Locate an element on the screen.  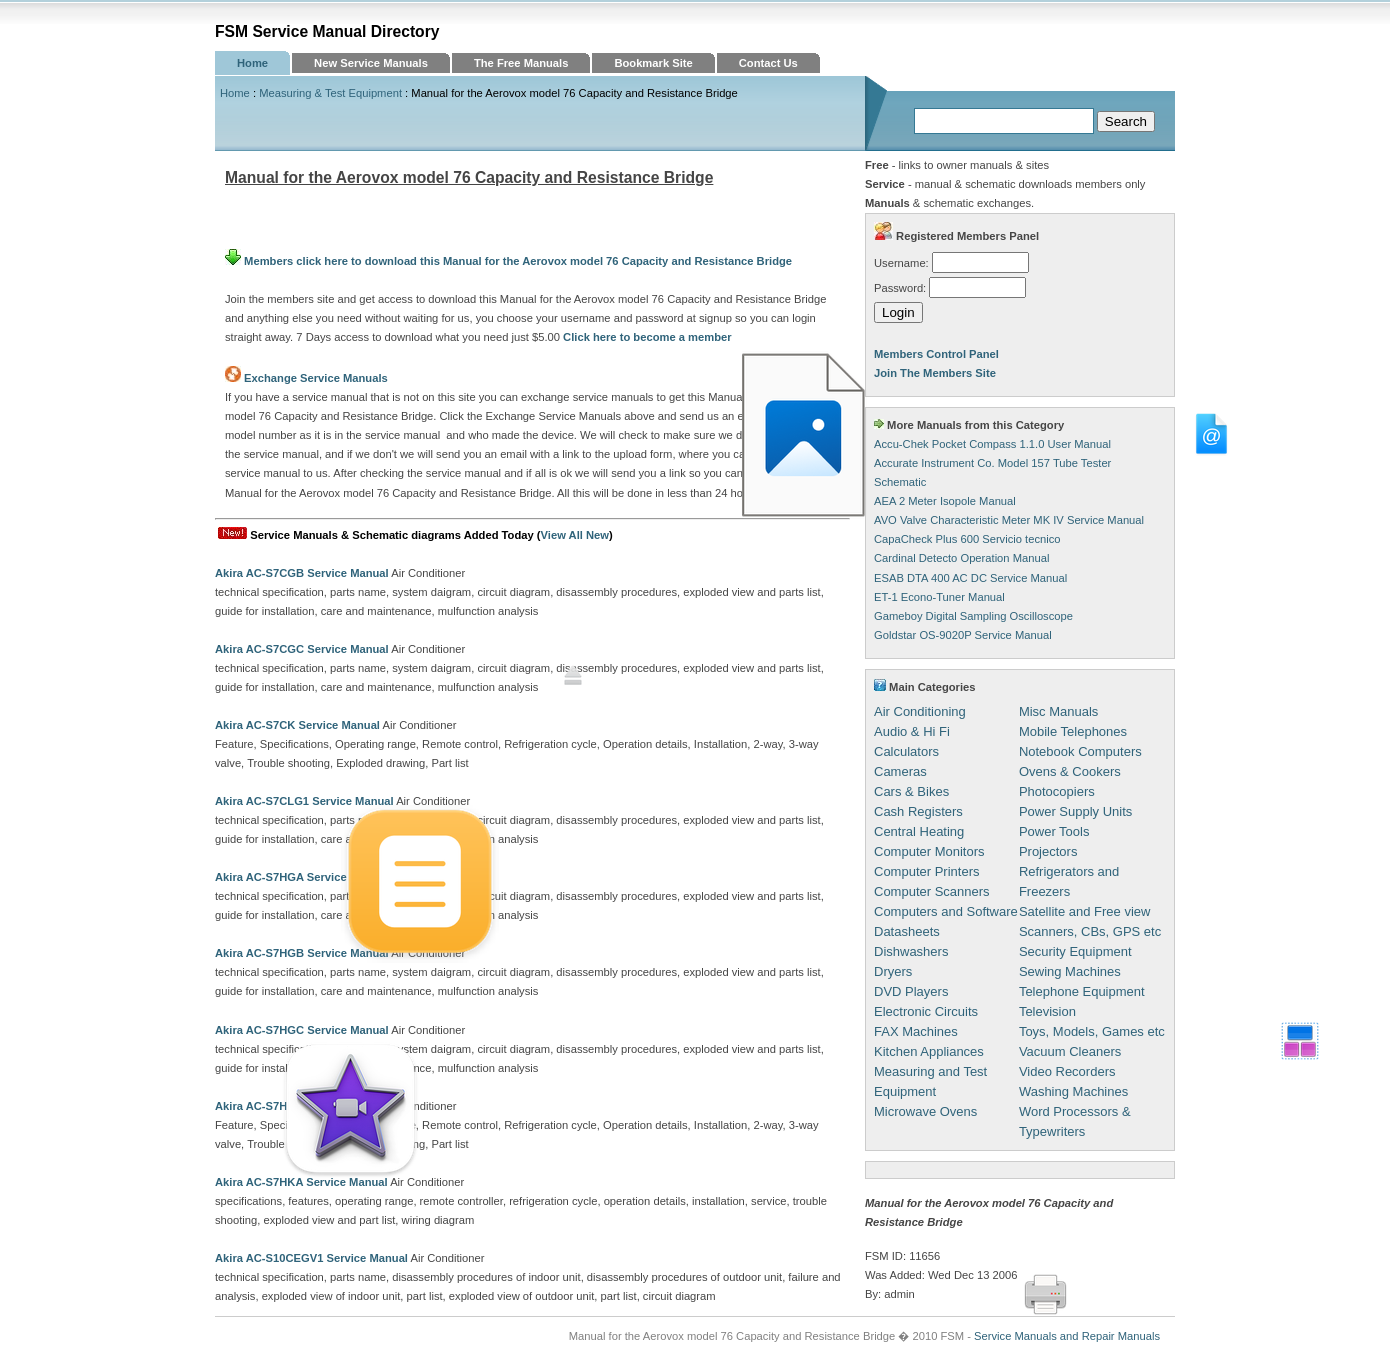
print the current document is located at coordinates (1045, 1294).